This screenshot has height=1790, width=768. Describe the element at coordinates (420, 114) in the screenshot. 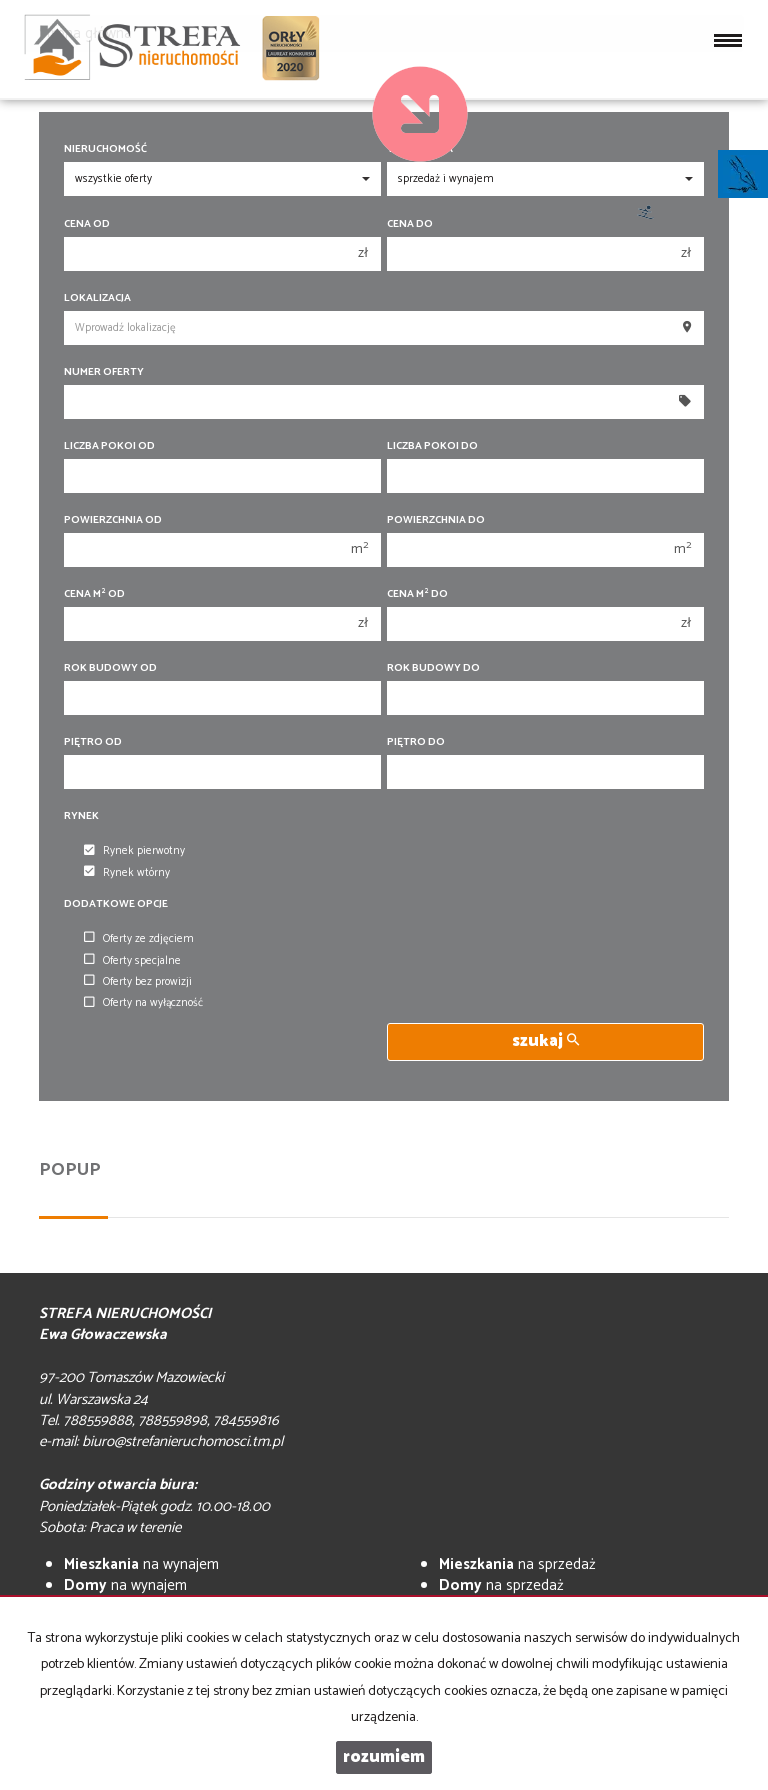

I see `navigate to the next section diagonally` at that location.